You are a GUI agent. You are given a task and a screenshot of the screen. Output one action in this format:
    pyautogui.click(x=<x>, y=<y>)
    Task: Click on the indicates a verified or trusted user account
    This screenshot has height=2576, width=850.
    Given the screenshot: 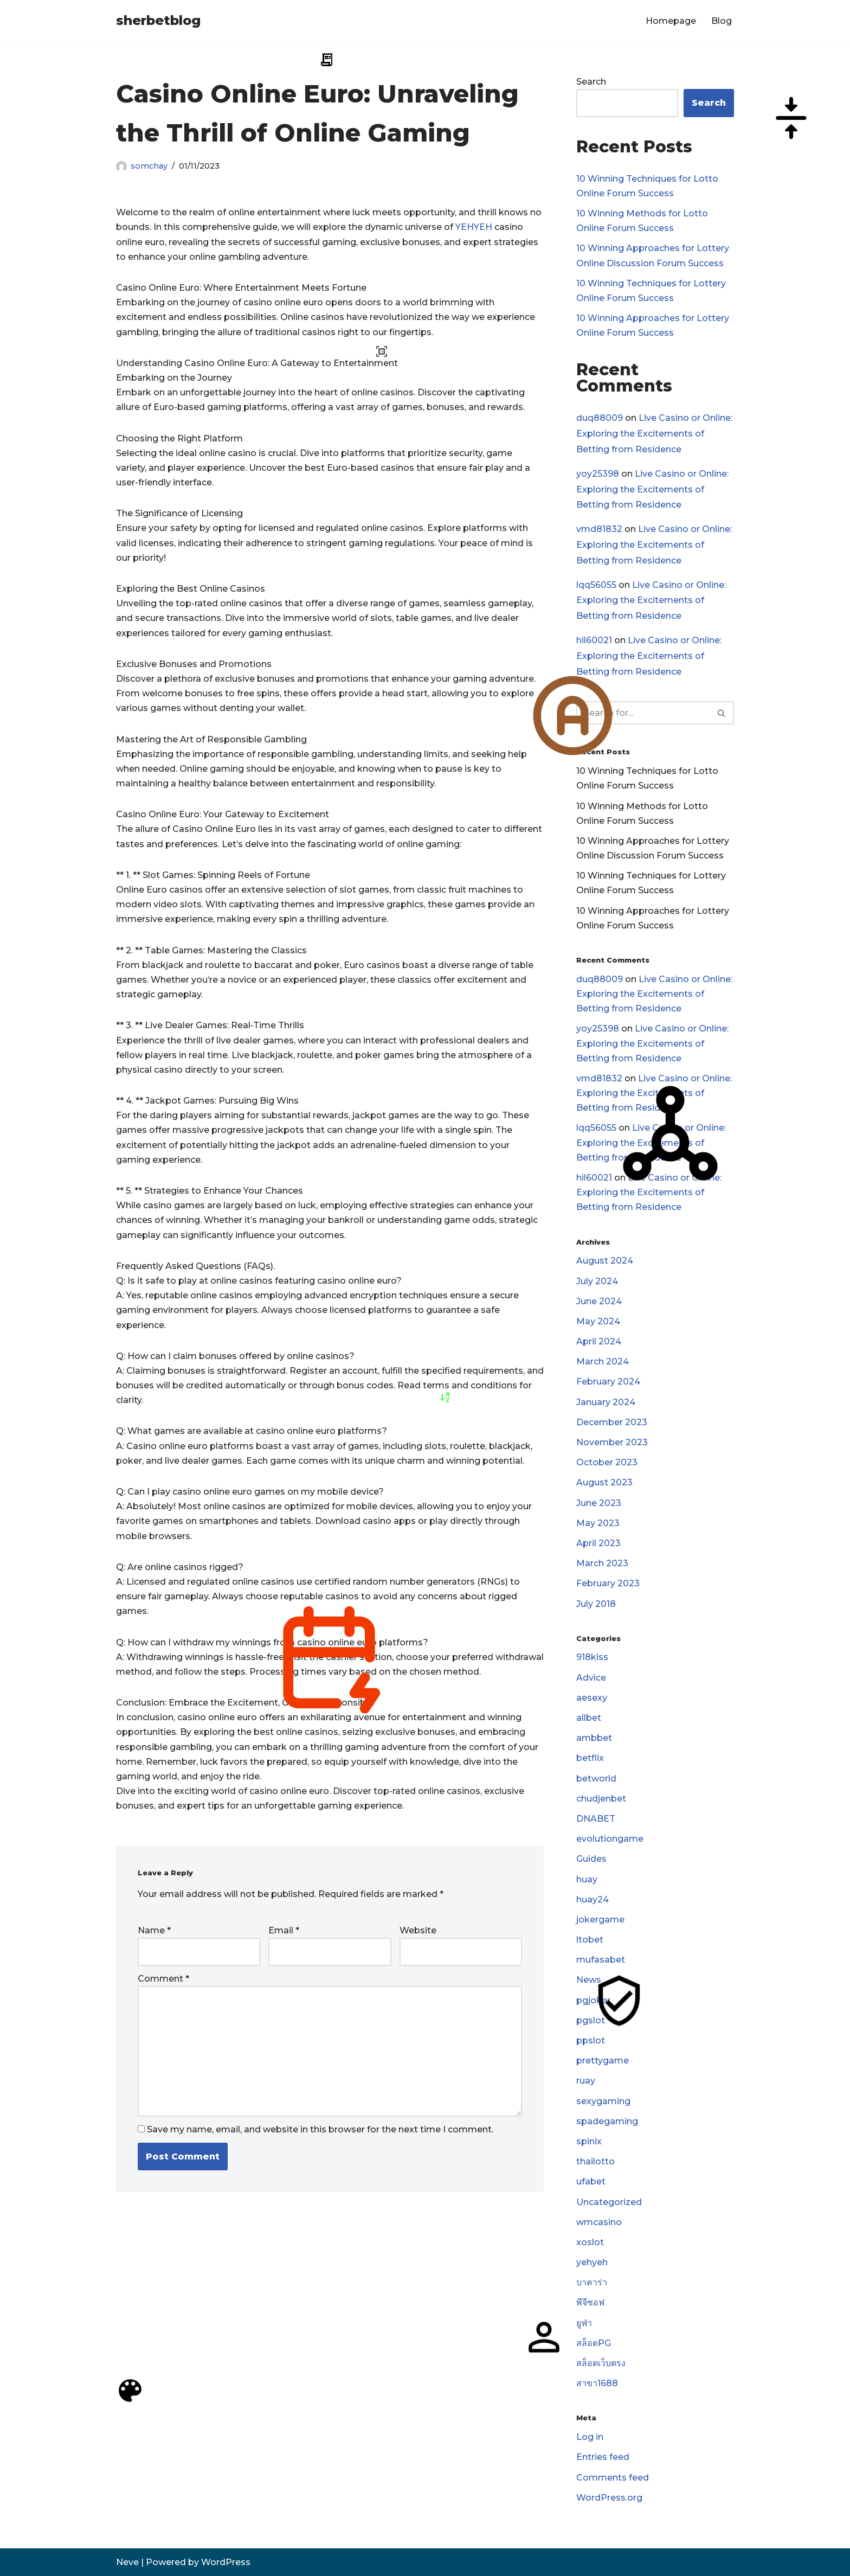 What is the action you would take?
    pyautogui.click(x=619, y=2001)
    